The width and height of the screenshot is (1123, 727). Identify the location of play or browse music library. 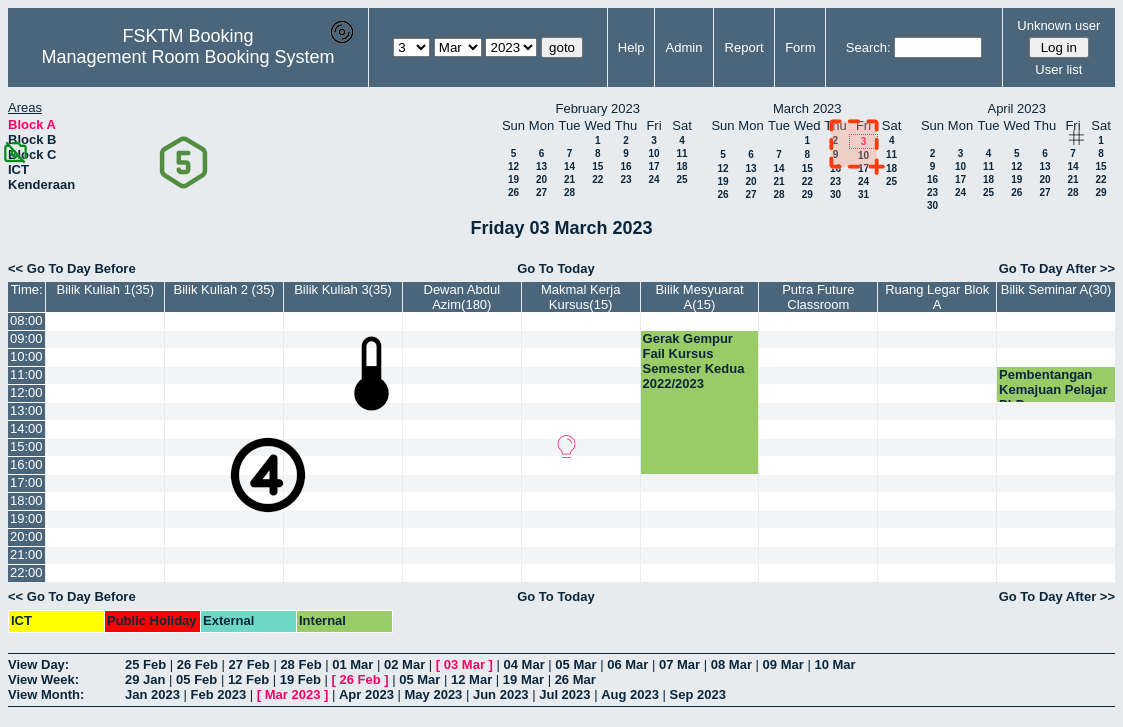
(342, 32).